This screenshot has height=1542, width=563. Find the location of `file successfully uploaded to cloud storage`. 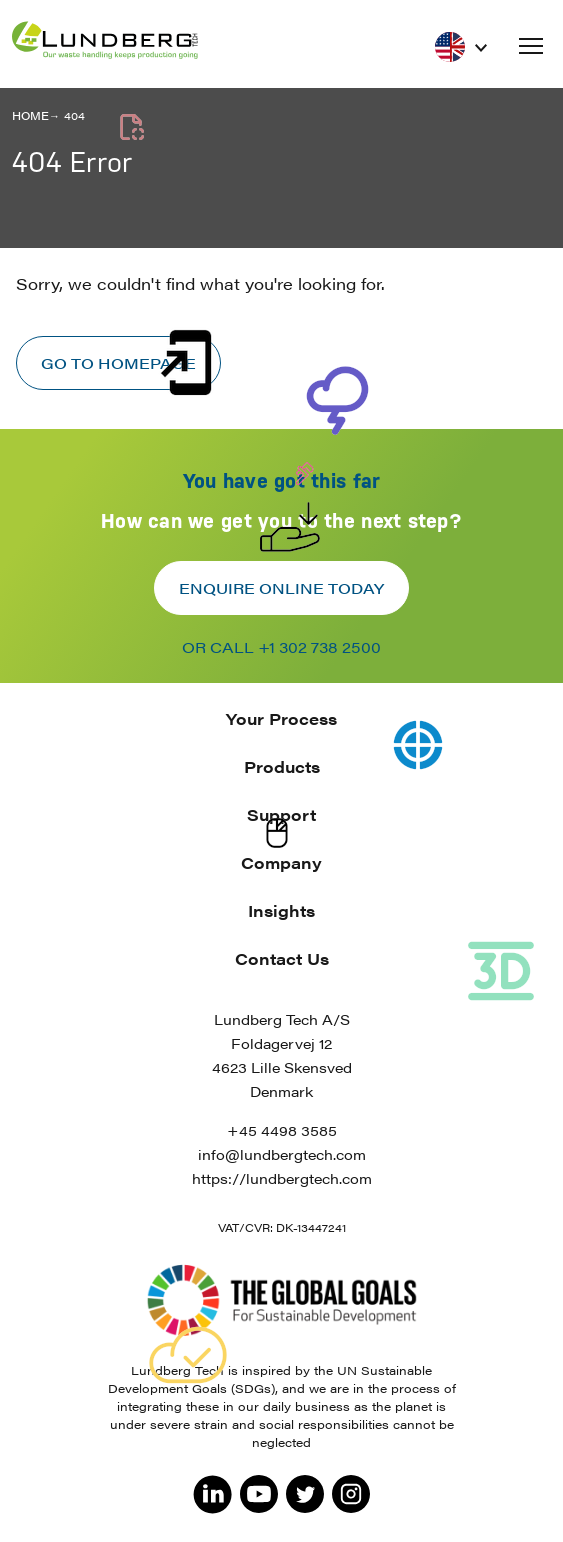

file successfully uploaded to cloud storage is located at coordinates (188, 1355).